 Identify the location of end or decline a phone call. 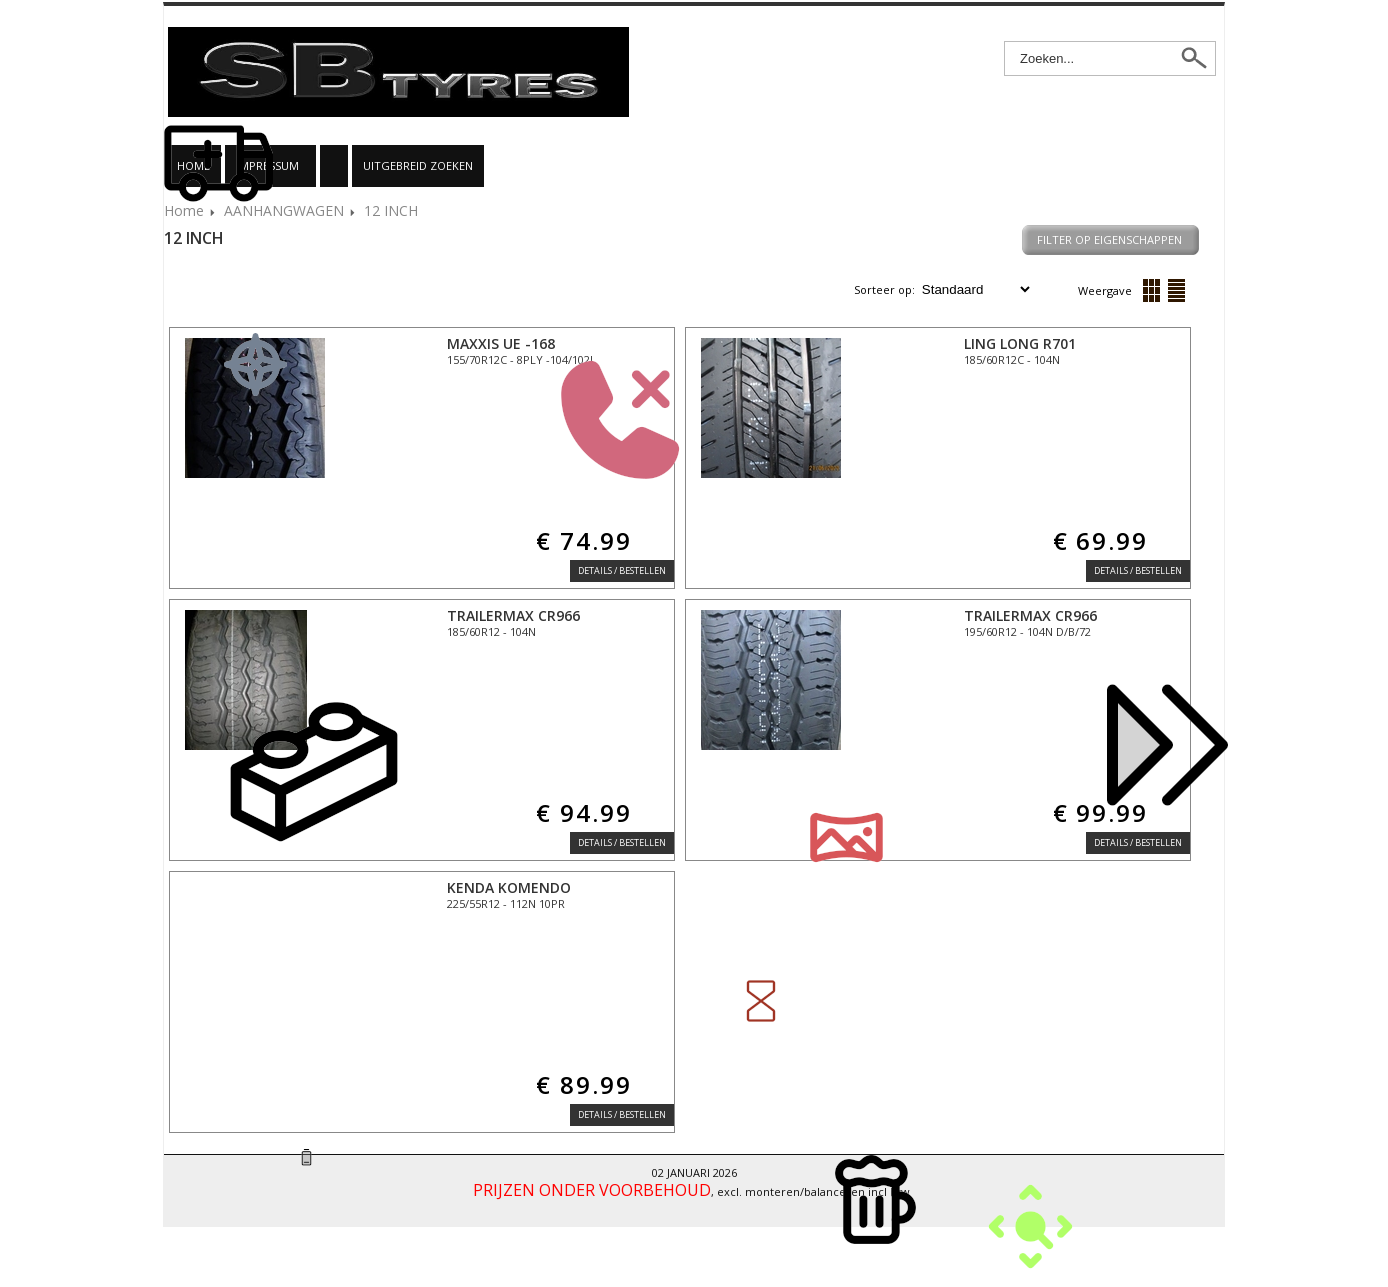
(622, 417).